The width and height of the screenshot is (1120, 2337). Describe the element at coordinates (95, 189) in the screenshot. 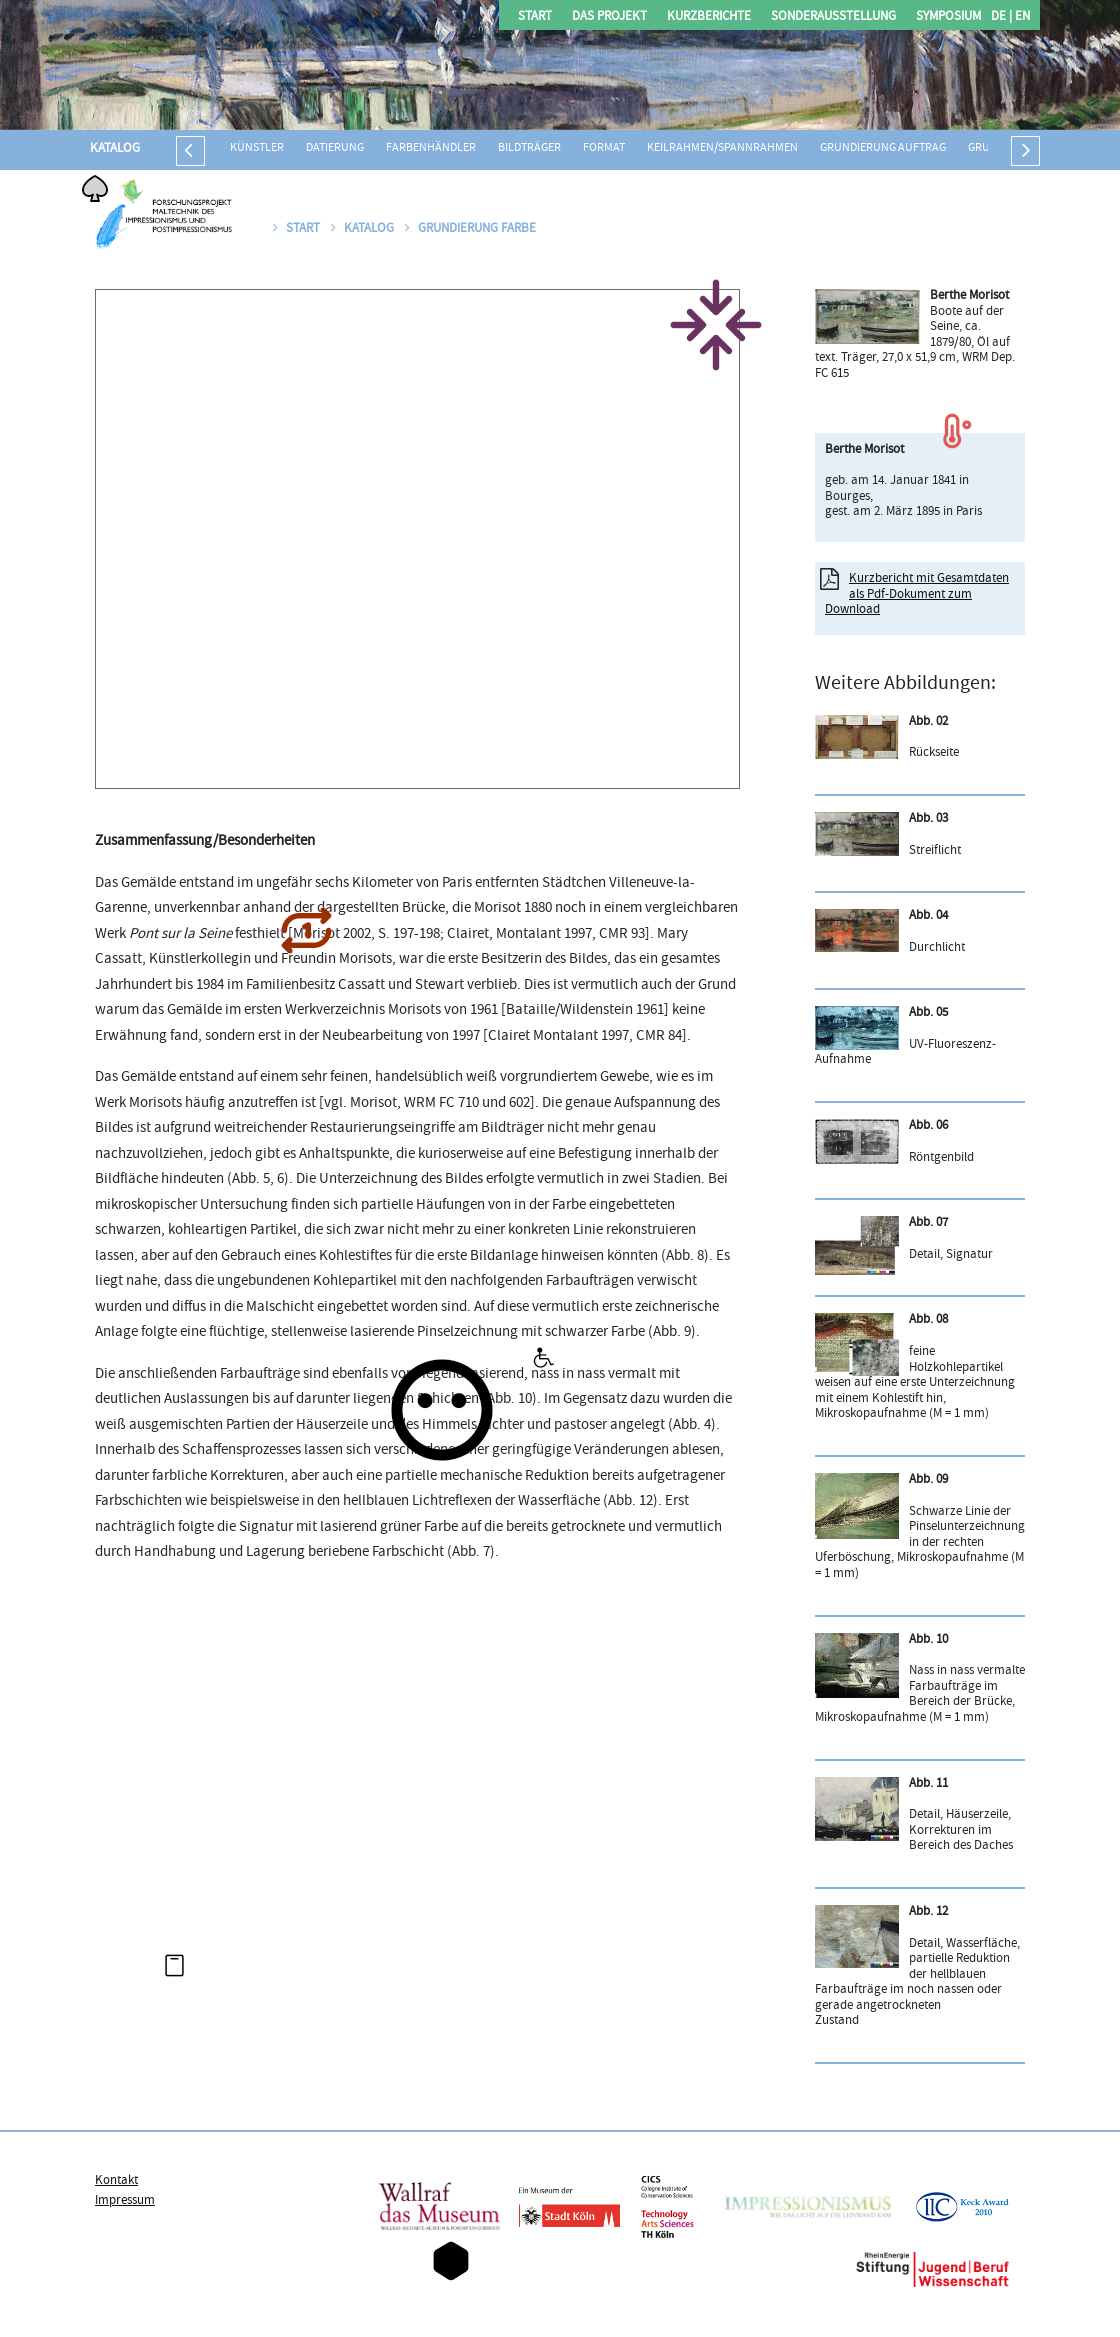

I see `playing cards or card game feature` at that location.